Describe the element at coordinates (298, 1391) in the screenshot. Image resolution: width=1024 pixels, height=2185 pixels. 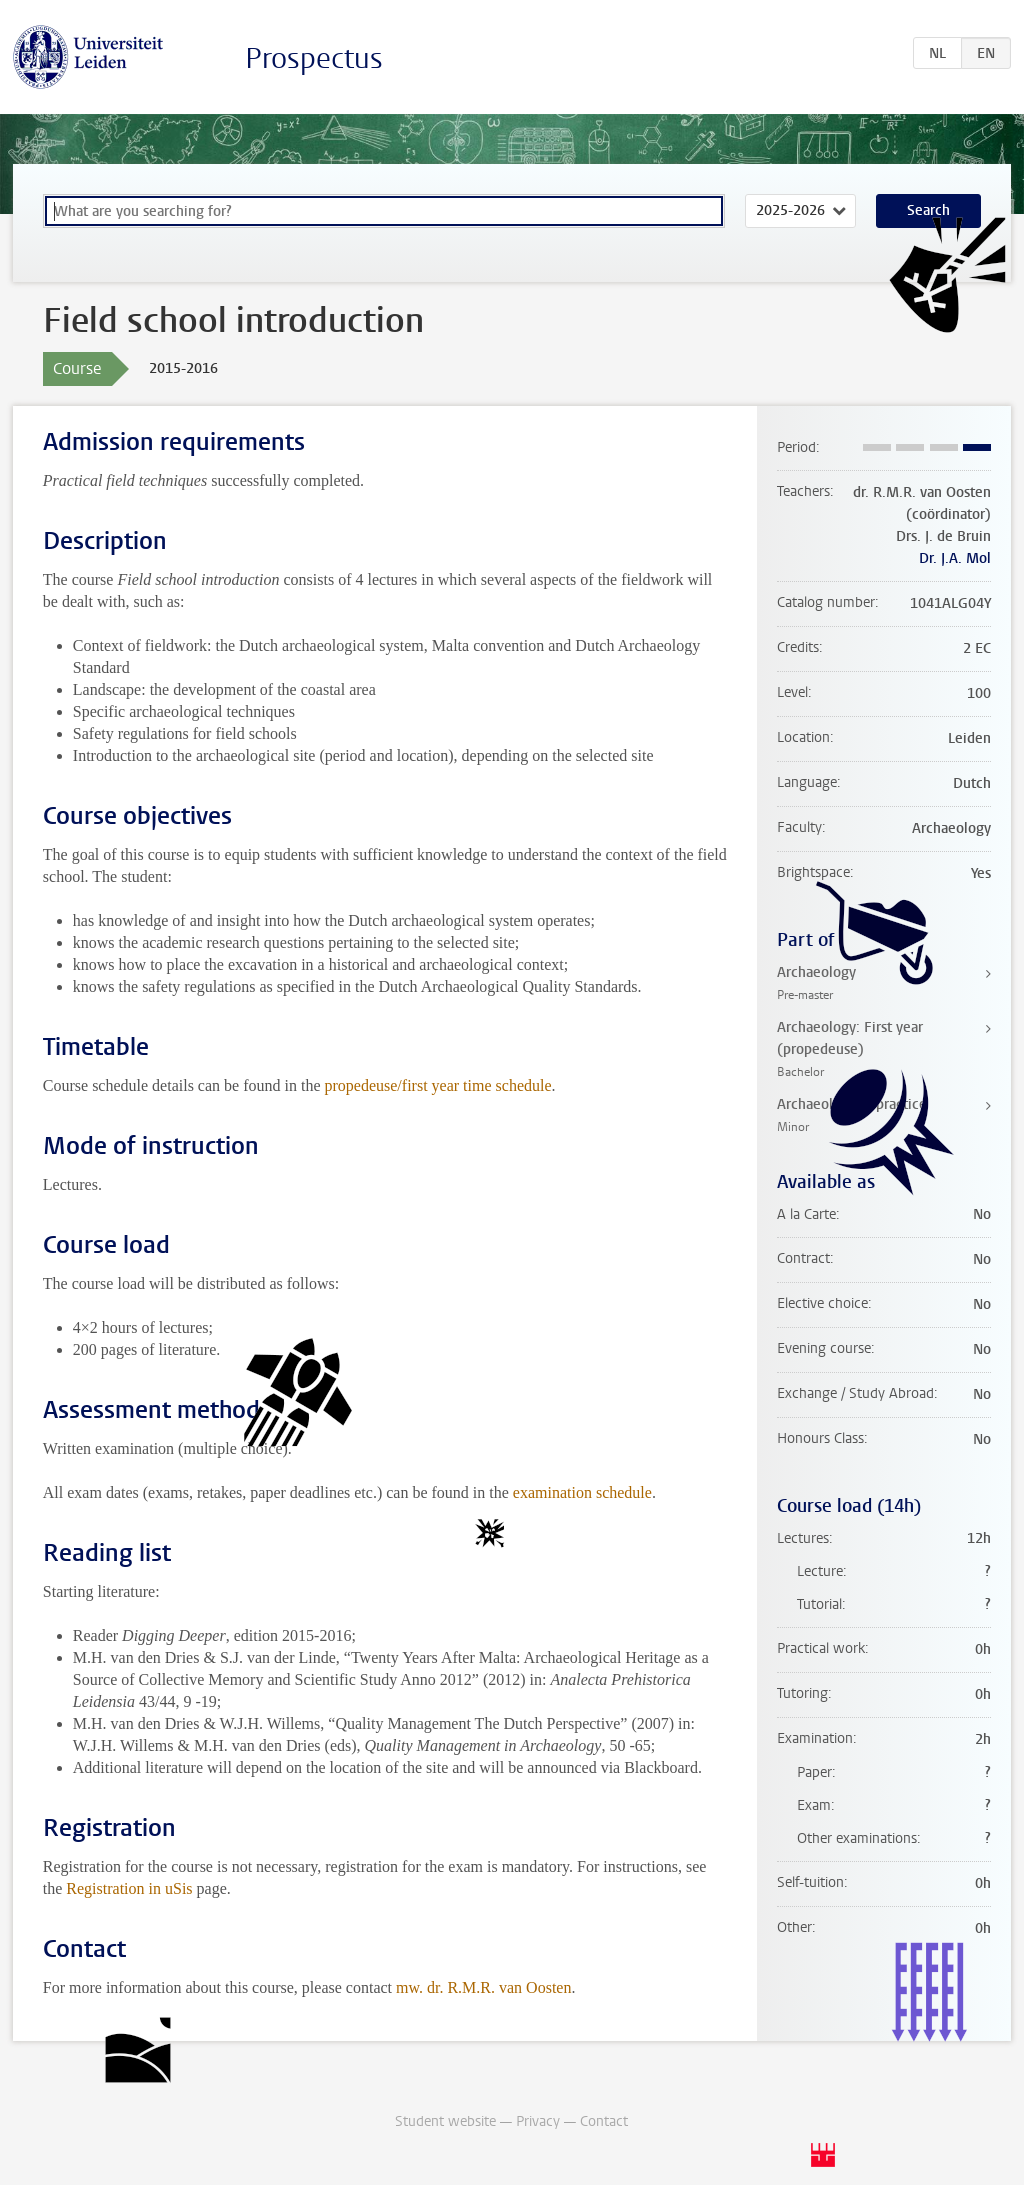
I see `activate jetpack or boost ability` at that location.